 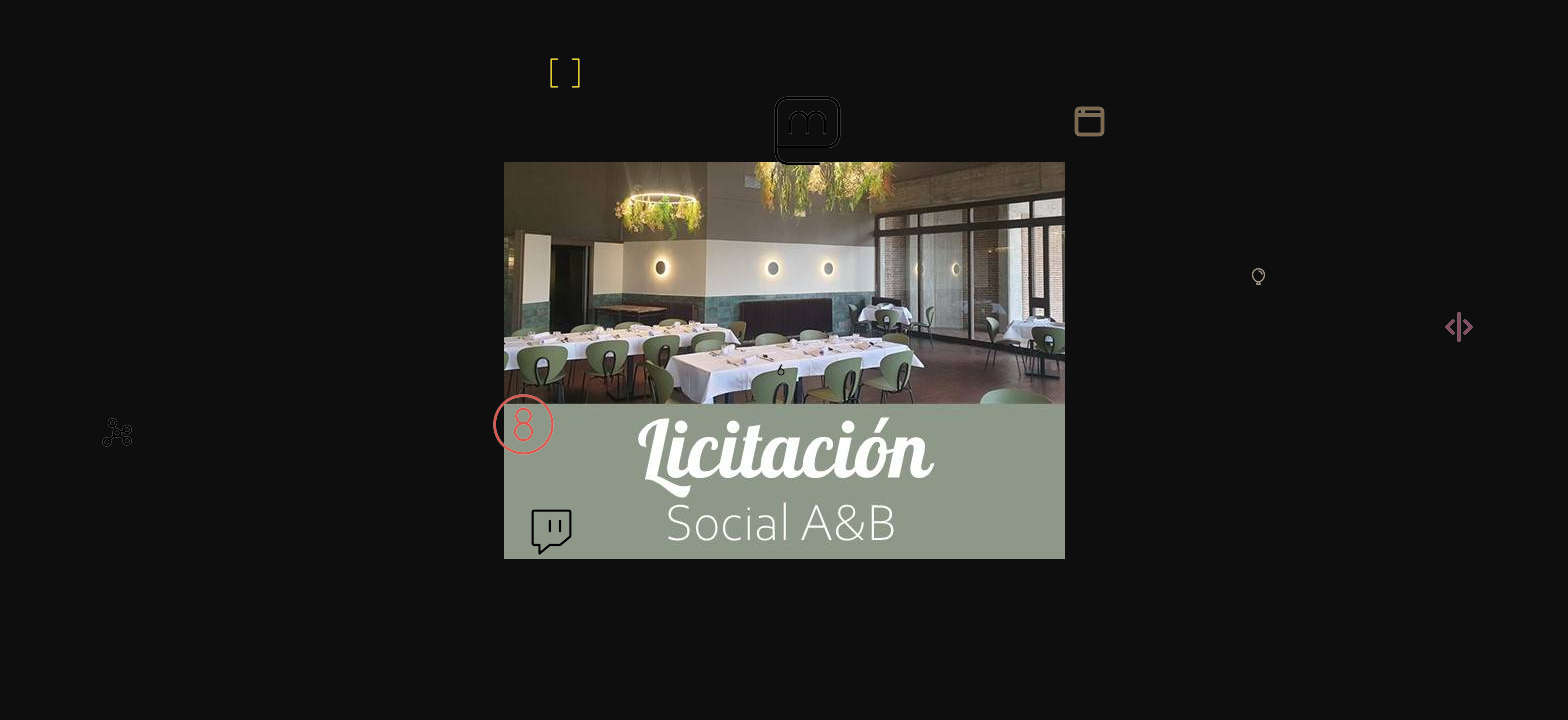 What do you see at coordinates (1459, 327) in the screenshot?
I see `drag to resize adjacent panels horizontally` at bounding box center [1459, 327].